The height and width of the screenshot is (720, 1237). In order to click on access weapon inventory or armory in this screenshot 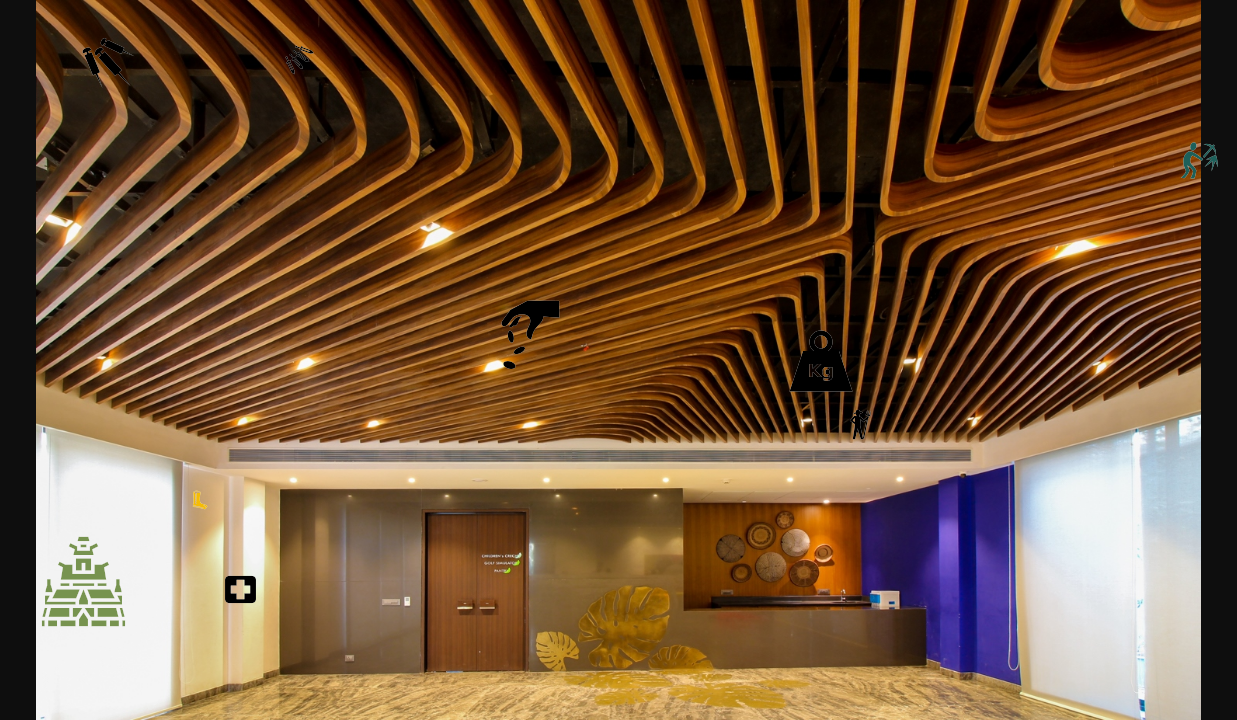, I will do `click(299, 59)`.